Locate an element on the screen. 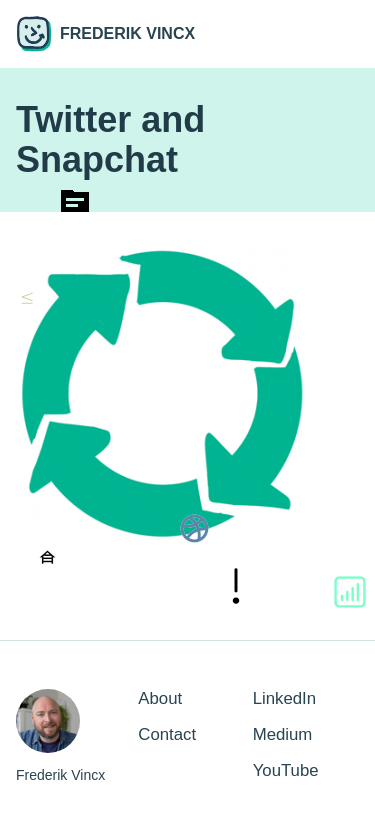  view source files or documents is located at coordinates (75, 201).